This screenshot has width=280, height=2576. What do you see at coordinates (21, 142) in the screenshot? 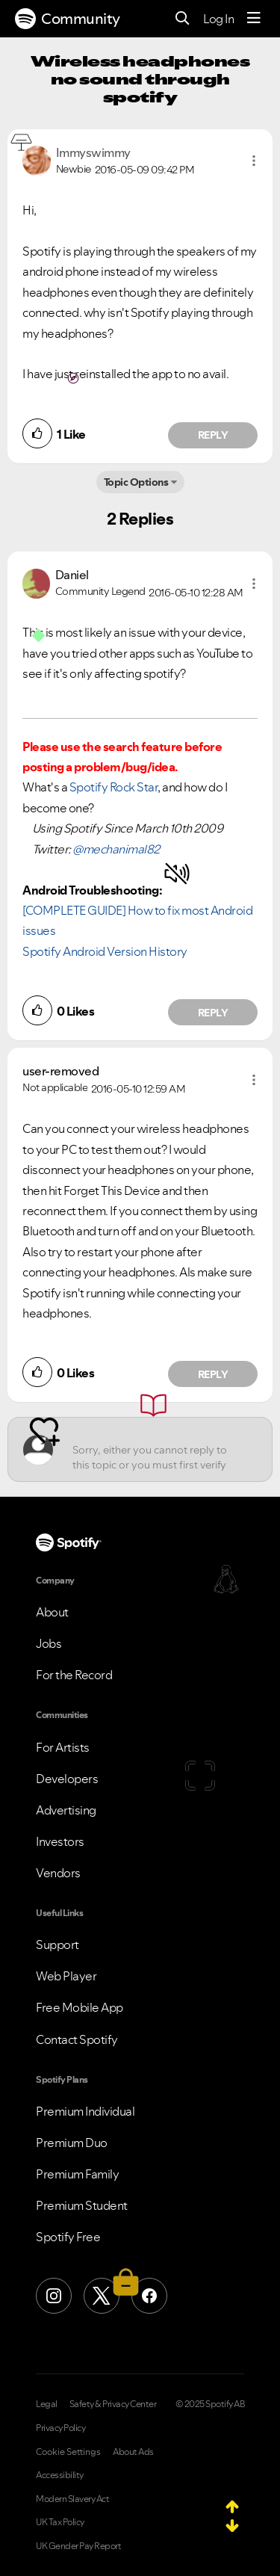
I see `access presentation mode` at bounding box center [21, 142].